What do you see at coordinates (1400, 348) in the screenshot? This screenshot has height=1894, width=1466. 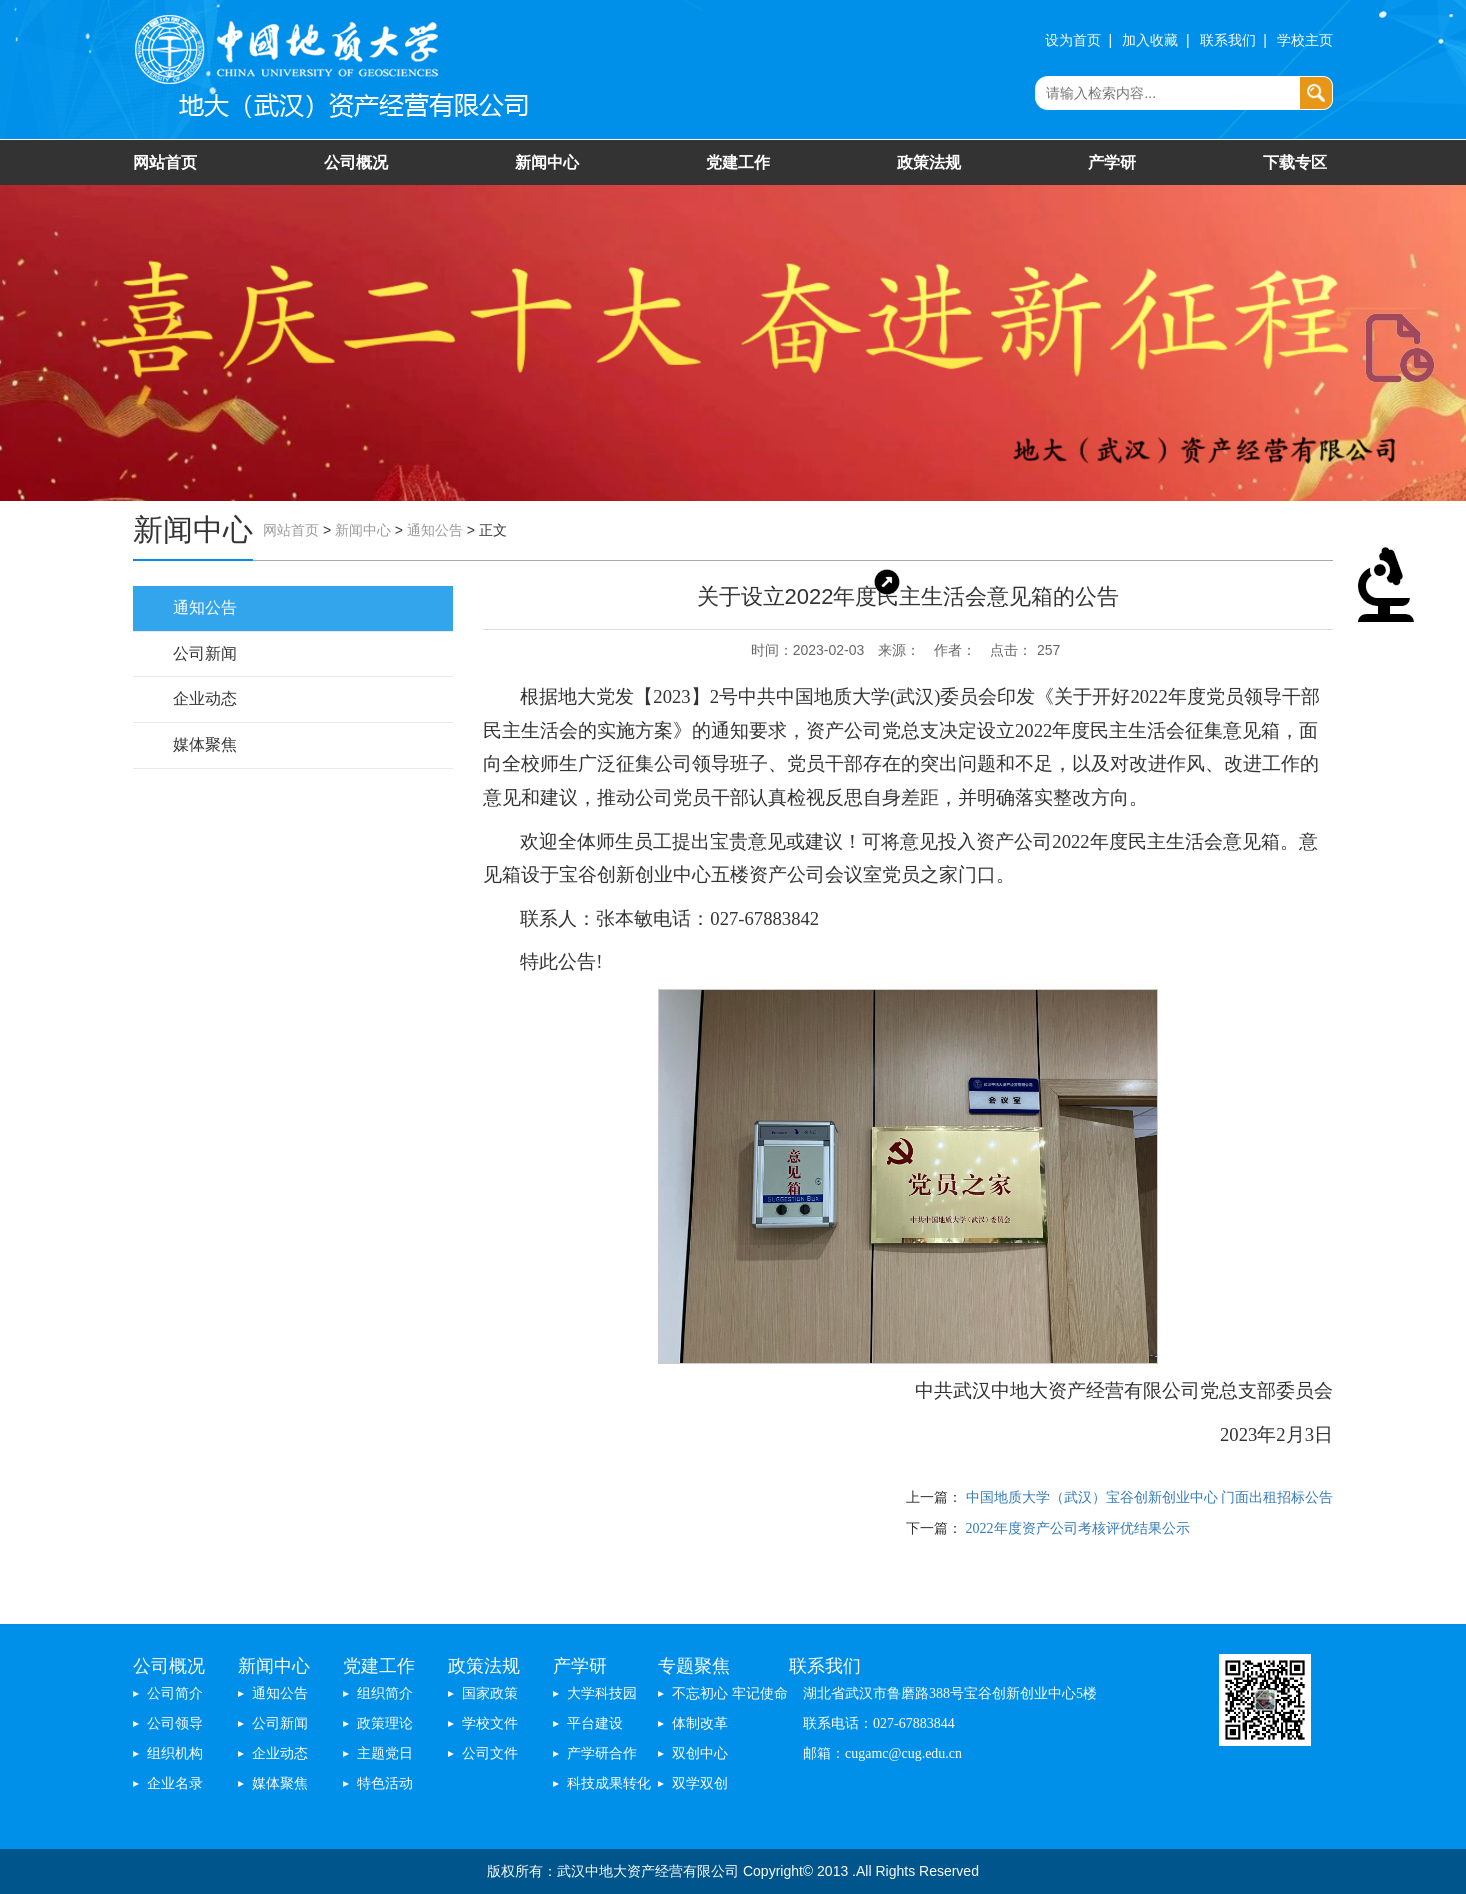 I see `view file analytics or report` at bounding box center [1400, 348].